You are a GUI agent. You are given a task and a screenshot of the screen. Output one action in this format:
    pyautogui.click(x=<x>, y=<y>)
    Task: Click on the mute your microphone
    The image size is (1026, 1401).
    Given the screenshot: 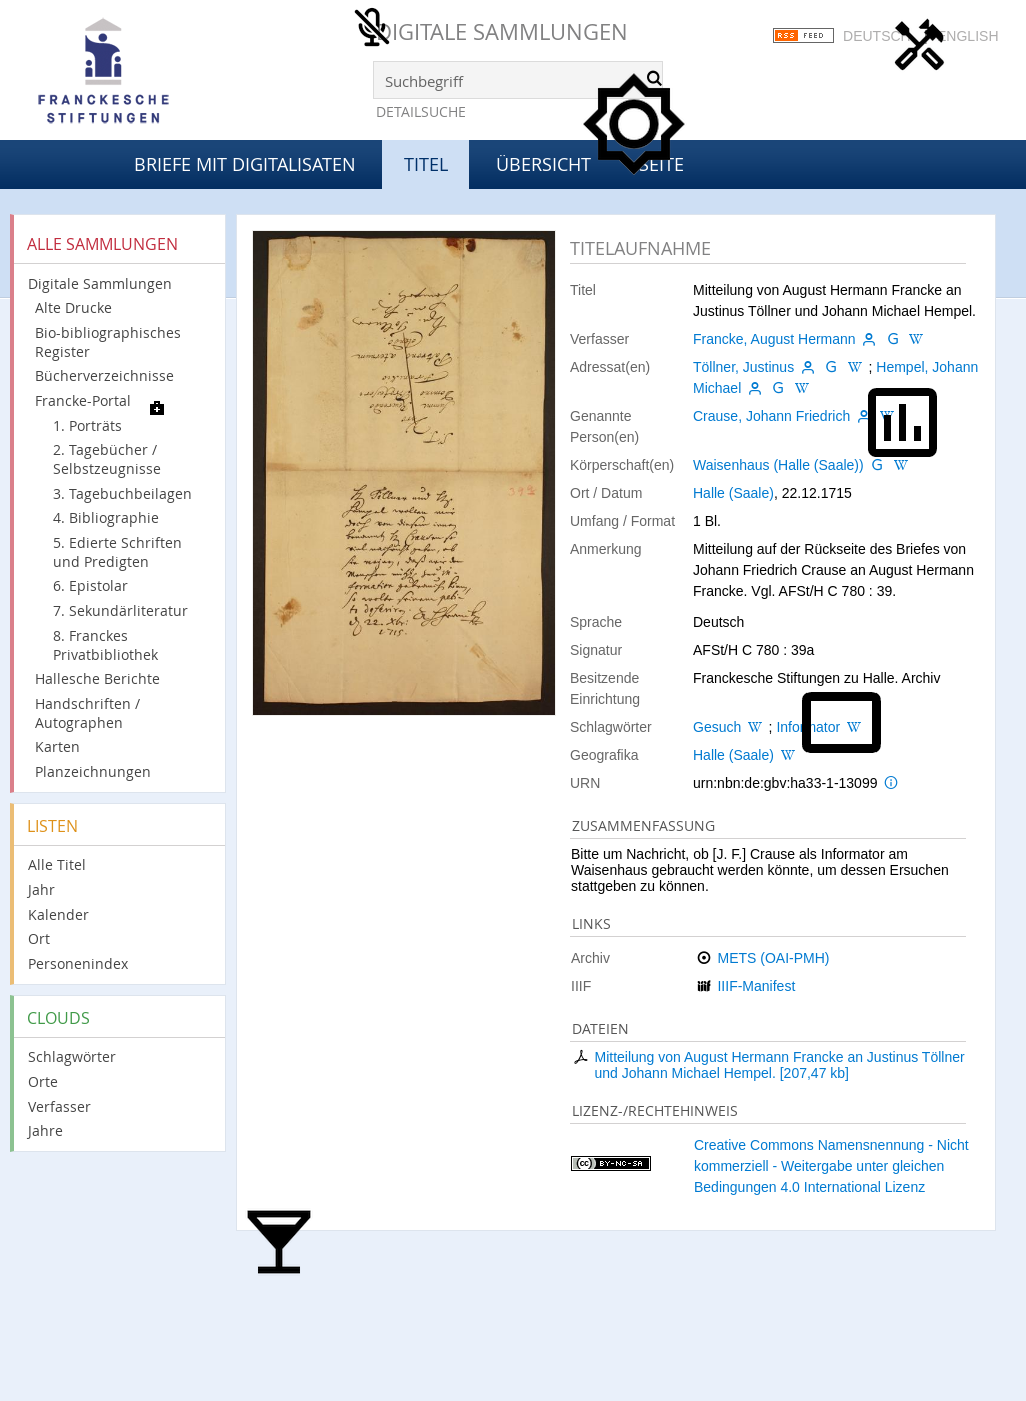 What is the action you would take?
    pyautogui.click(x=372, y=27)
    